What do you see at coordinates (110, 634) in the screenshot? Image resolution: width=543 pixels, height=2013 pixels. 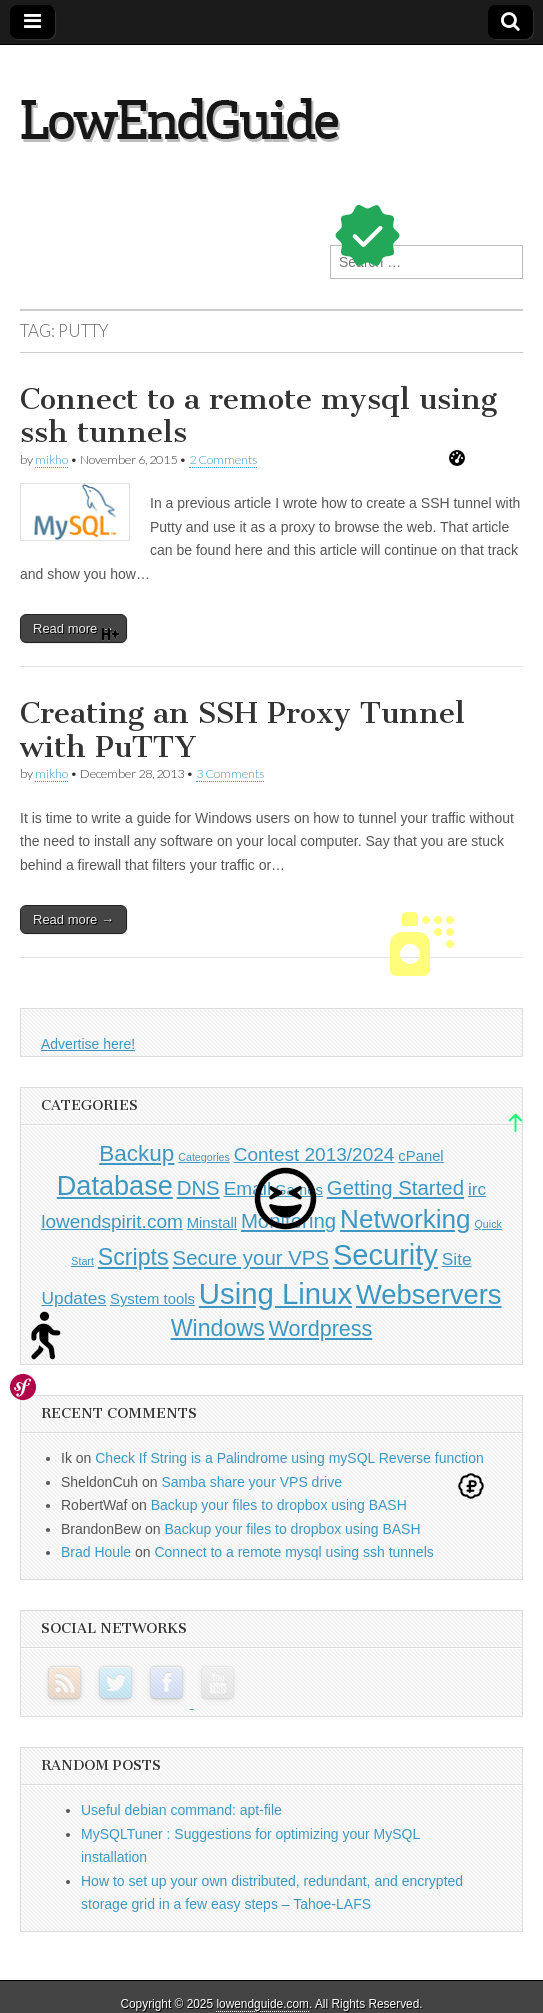 I see `indicates H+ (HSPA+) mobile network connection` at bounding box center [110, 634].